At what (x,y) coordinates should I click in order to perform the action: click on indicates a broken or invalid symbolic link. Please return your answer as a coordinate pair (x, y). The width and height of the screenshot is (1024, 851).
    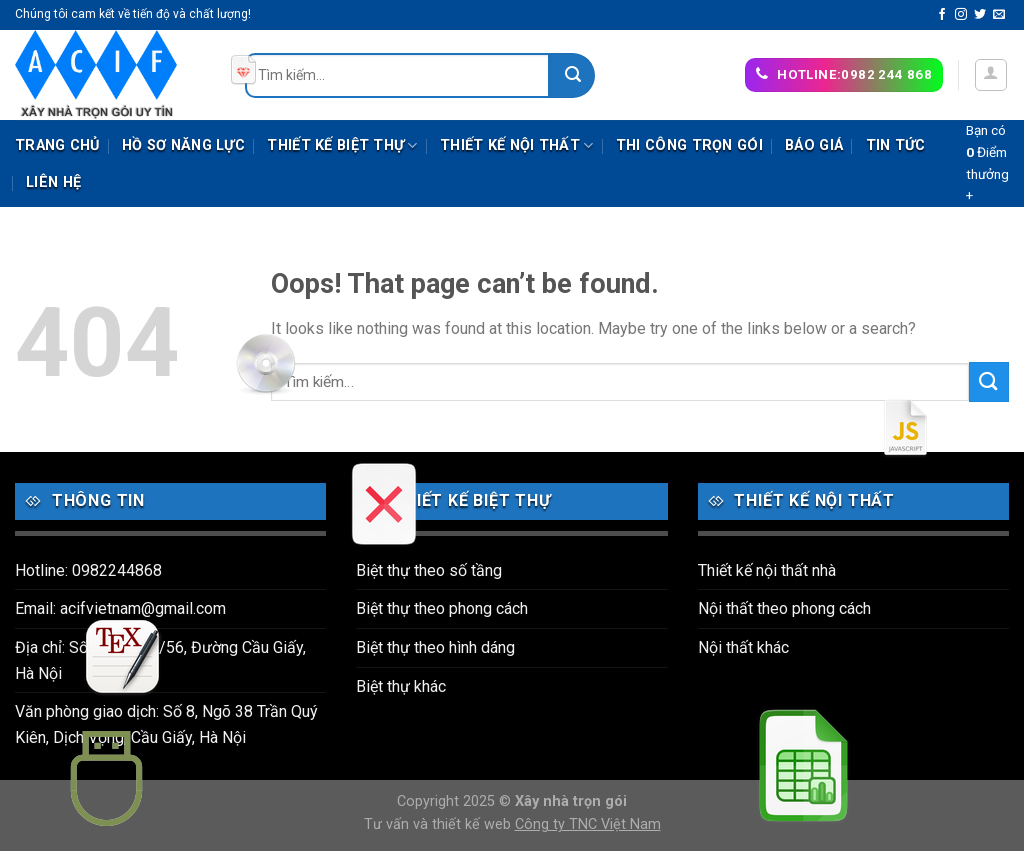
    Looking at the image, I should click on (384, 504).